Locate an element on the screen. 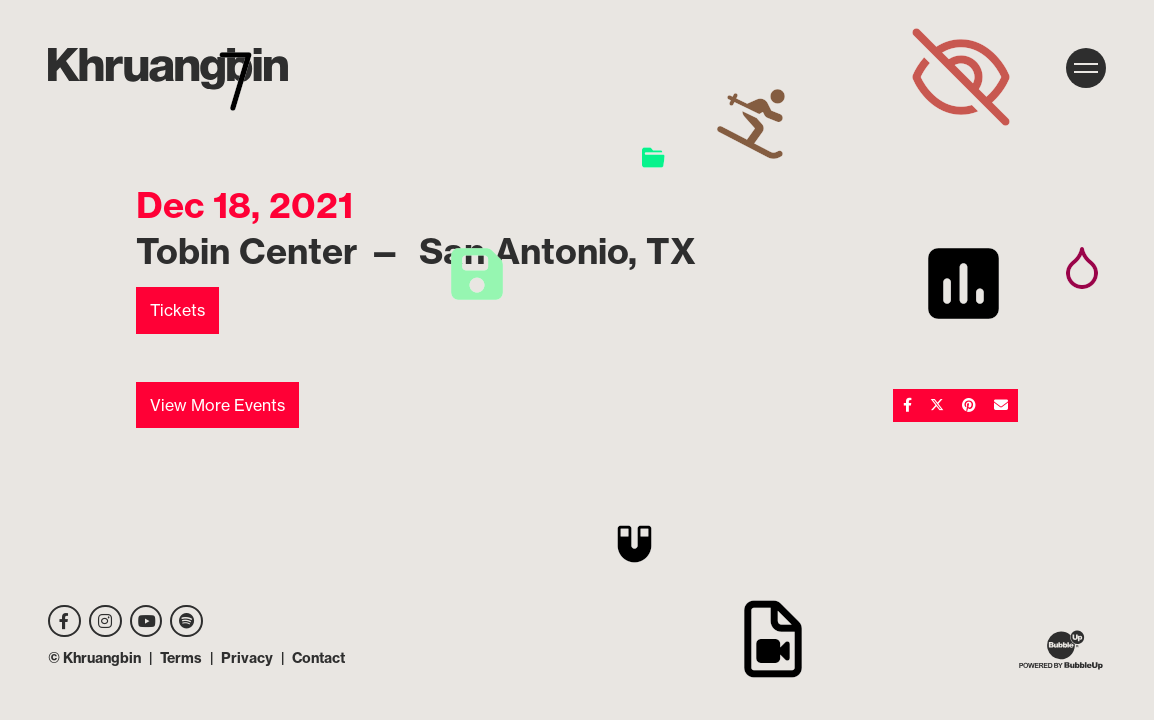 This screenshot has width=1154, height=720. access skiing or winter sports information is located at coordinates (754, 122).